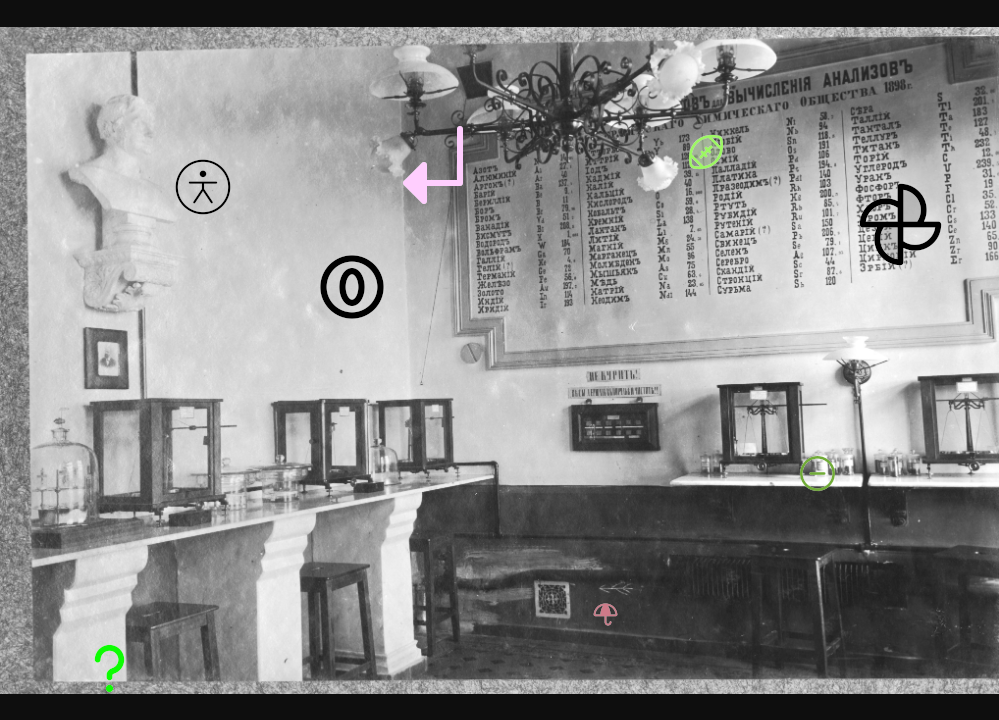 The width and height of the screenshot is (999, 720). I want to click on view football scores or updates, so click(706, 152).